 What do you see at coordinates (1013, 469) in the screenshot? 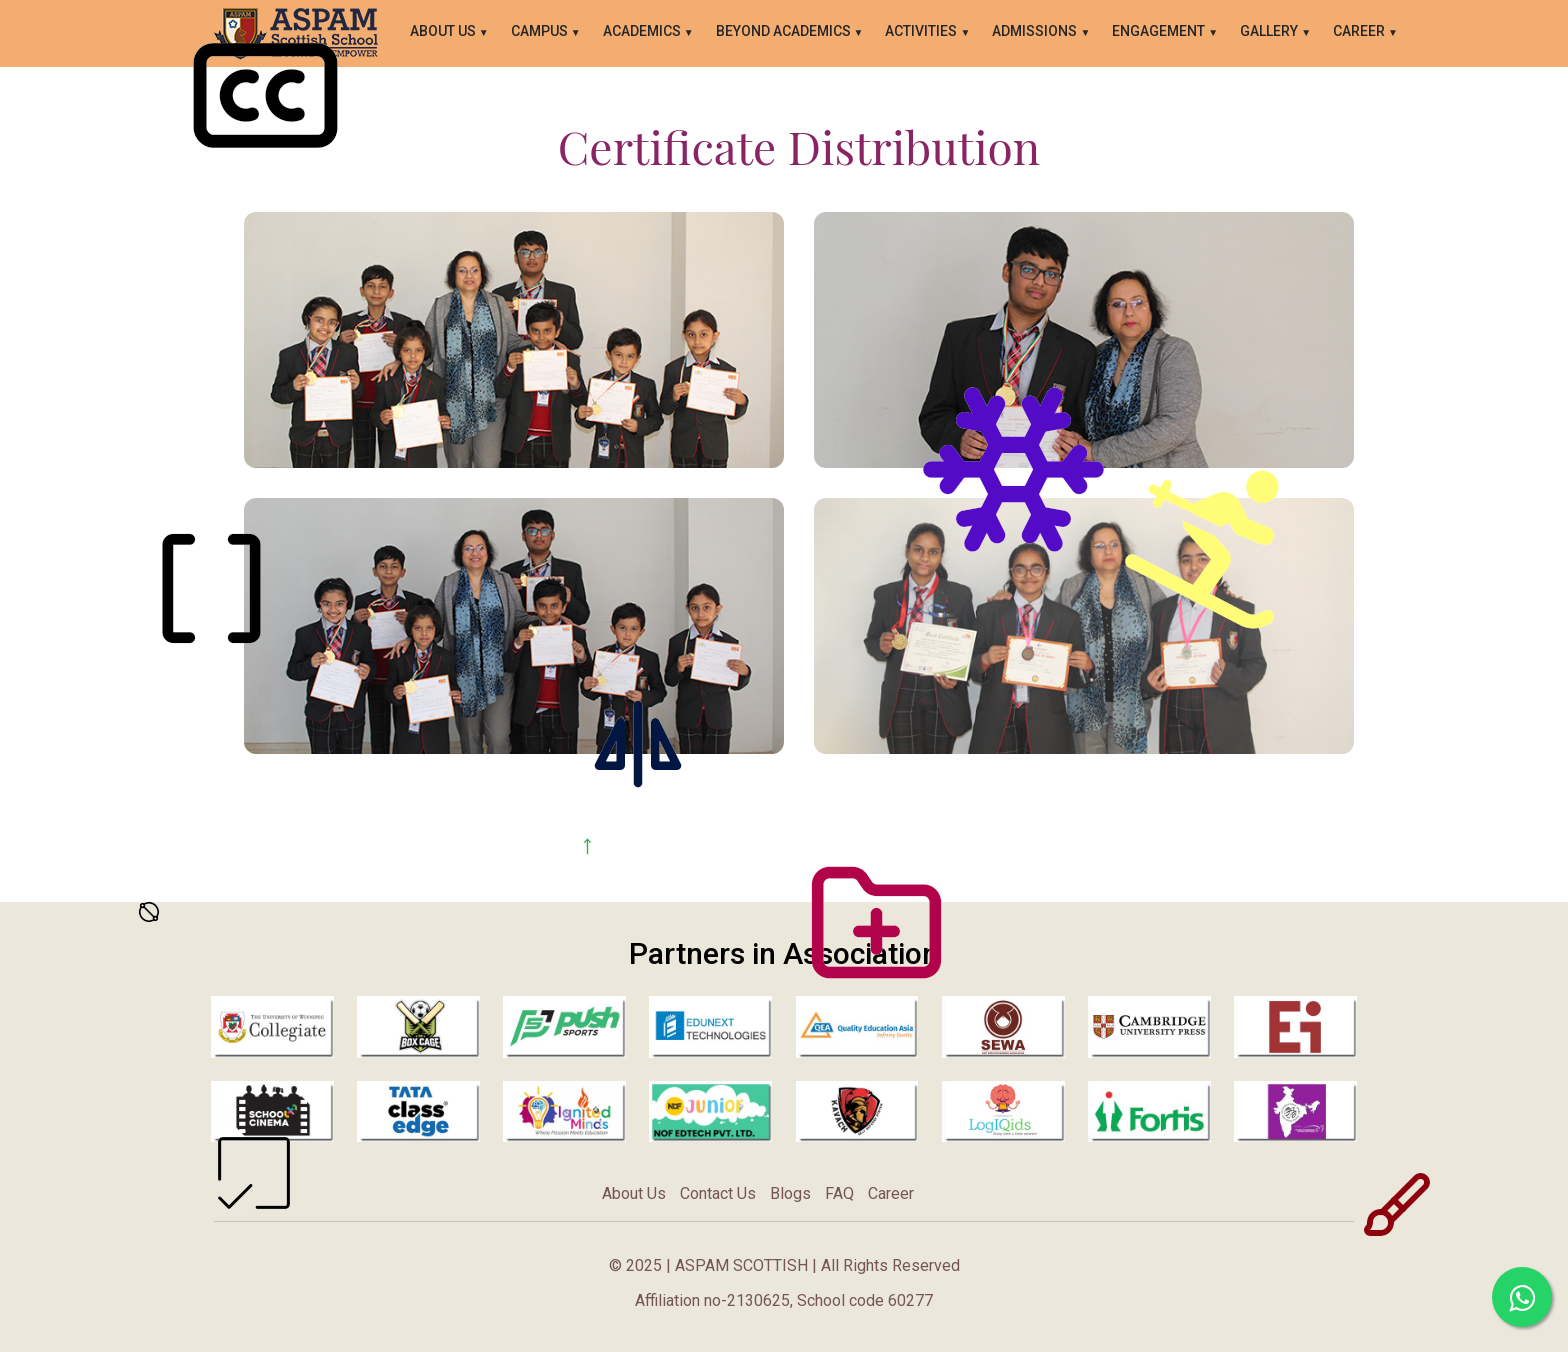
I see `activate cooling or air conditioning mode` at bounding box center [1013, 469].